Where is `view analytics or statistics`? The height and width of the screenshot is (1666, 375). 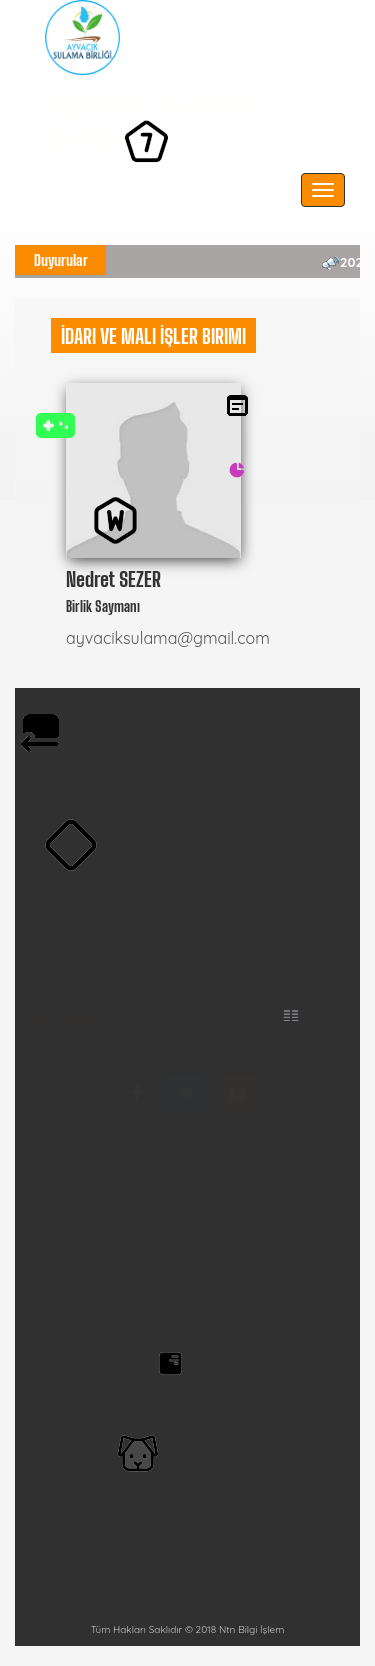
view analytics or statistics is located at coordinates (237, 470).